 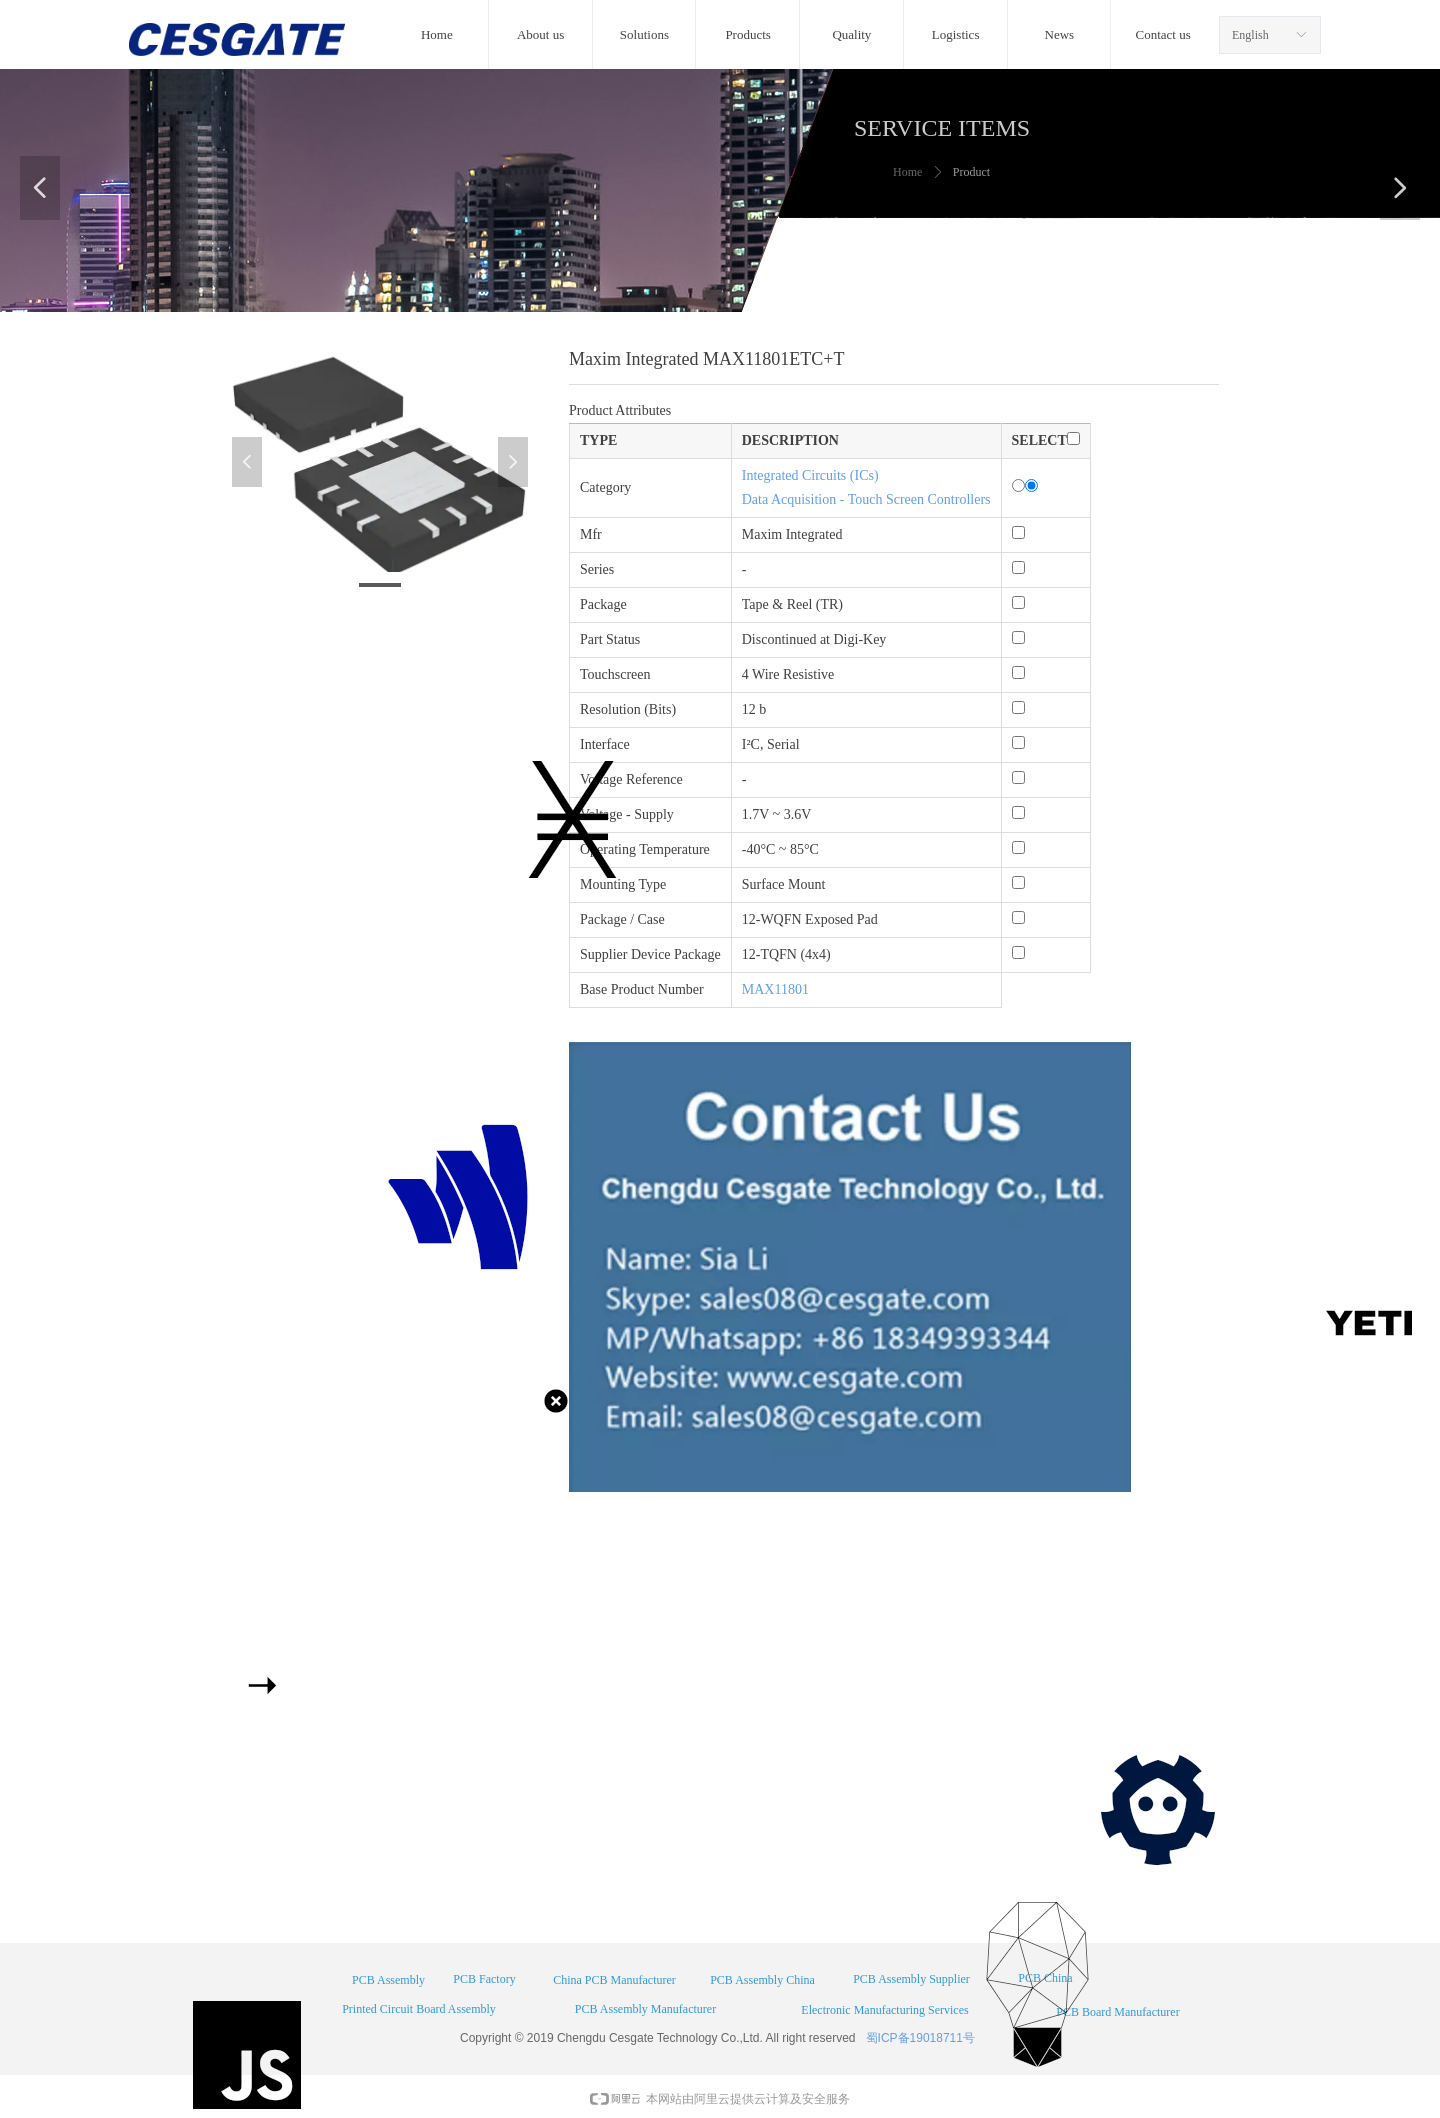 What do you see at coordinates (262, 1685) in the screenshot?
I see `navigate to the next step or page` at bounding box center [262, 1685].